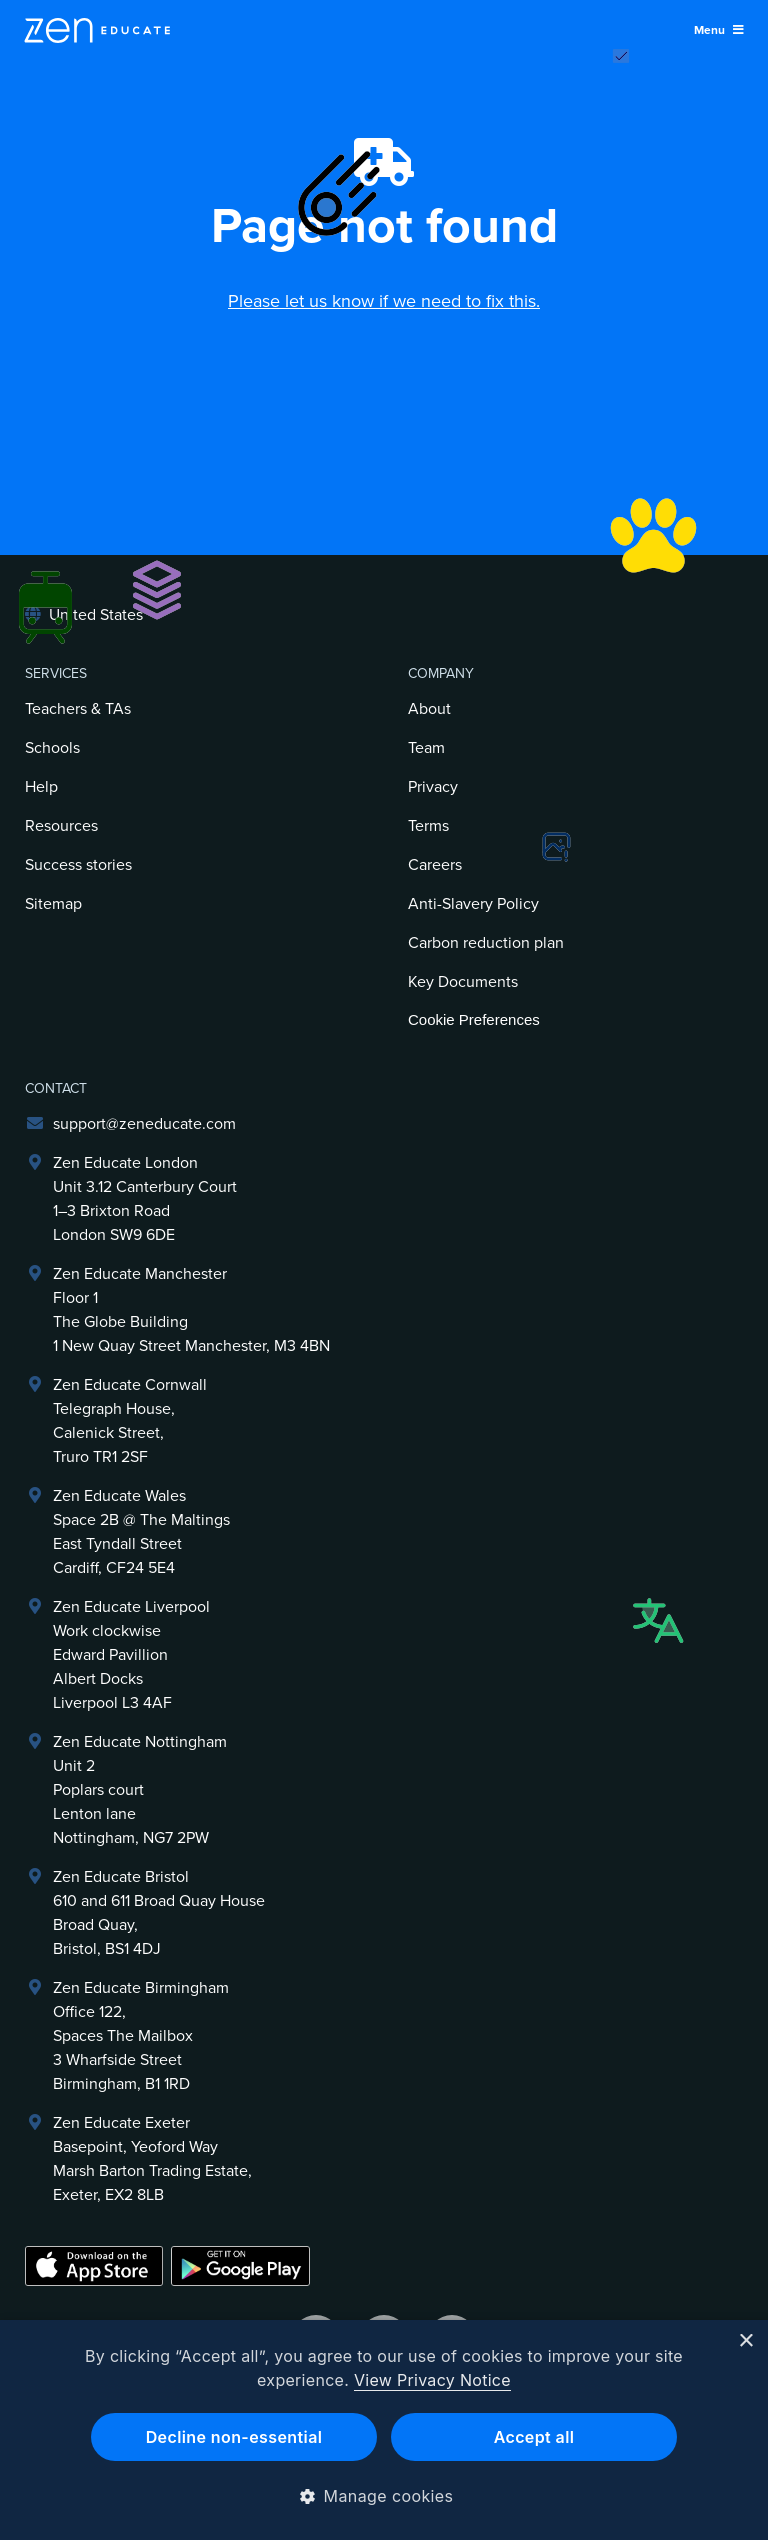  What do you see at coordinates (45, 607) in the screenshot?
I see `access tram or streetcar transit options` at bounding box center [45, 607].